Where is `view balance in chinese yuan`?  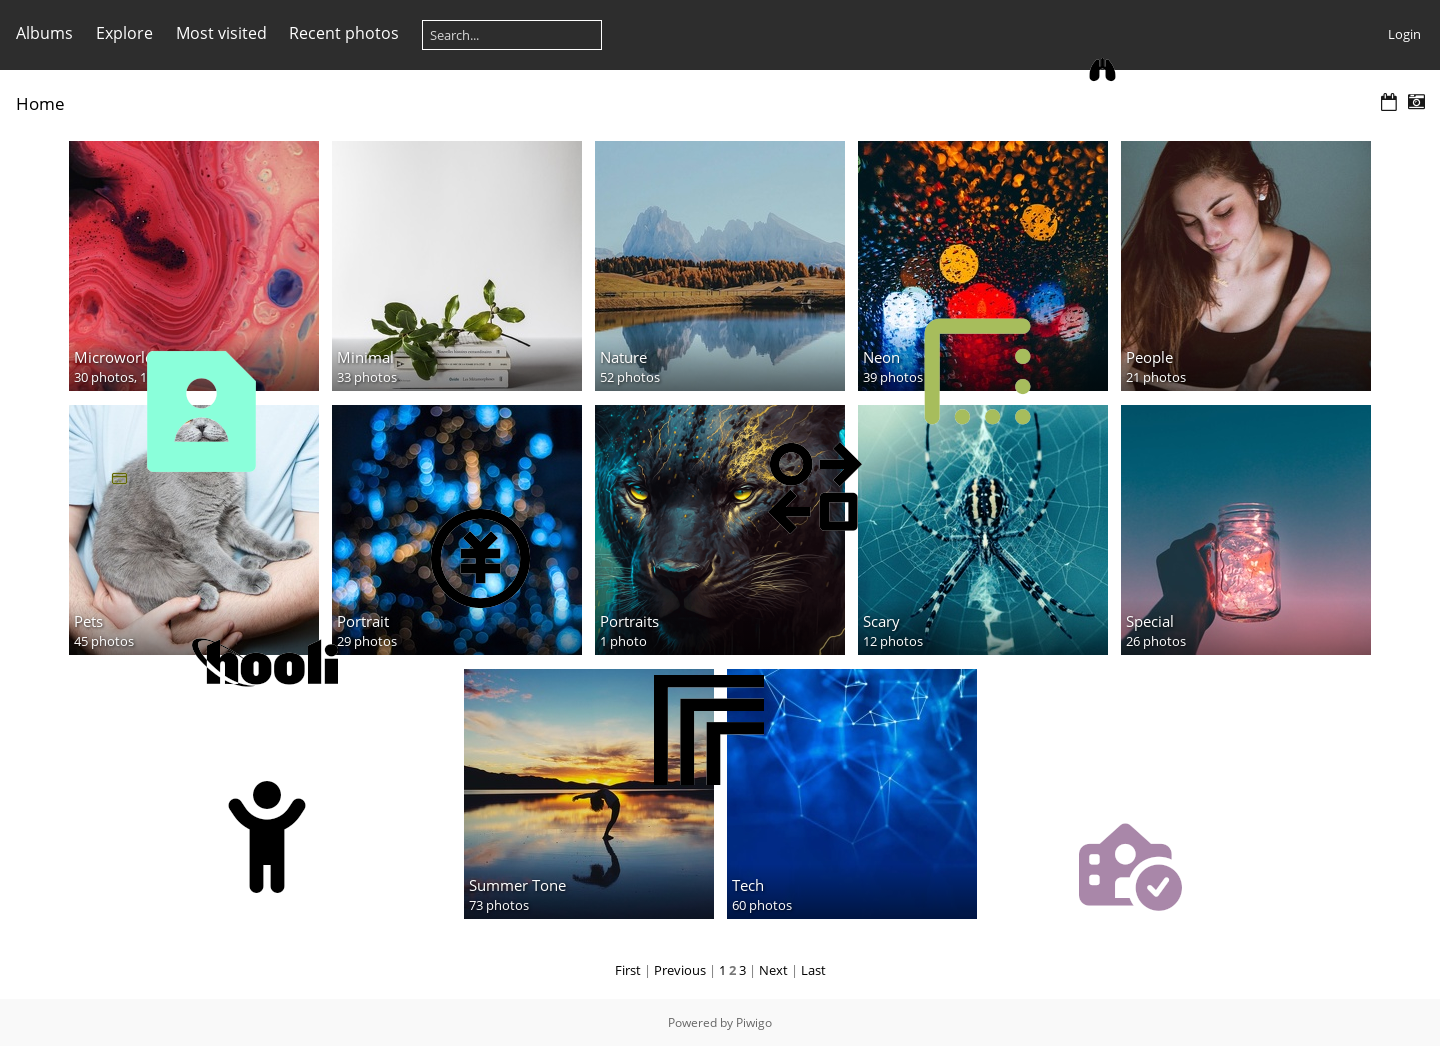 view balance in chinese yuan is located at coordinates (480, 558).